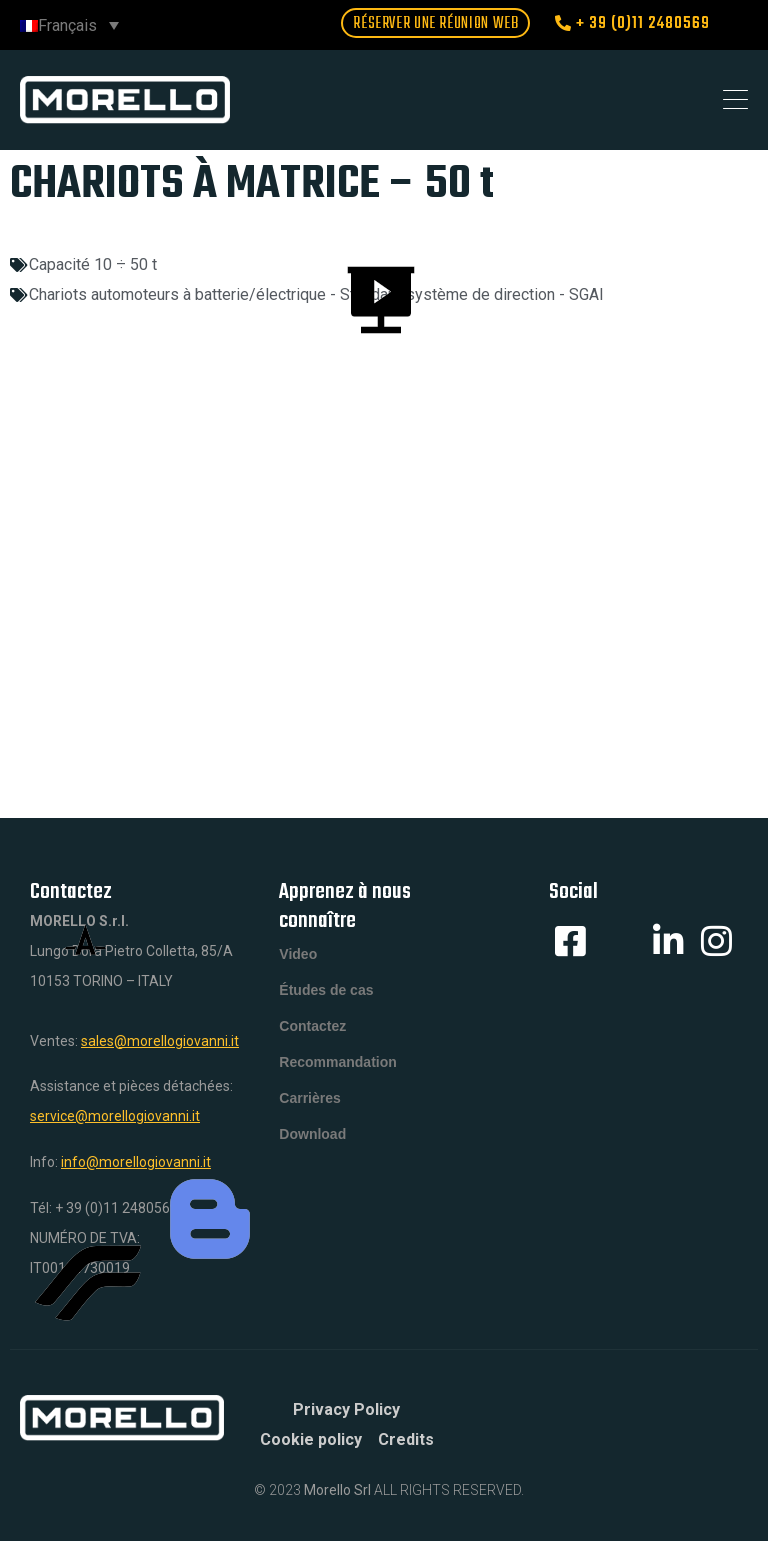  Describe the element at coordinates (88, 1283) in the screenshot. I see `Resurrection Remix OS logo` at that location.